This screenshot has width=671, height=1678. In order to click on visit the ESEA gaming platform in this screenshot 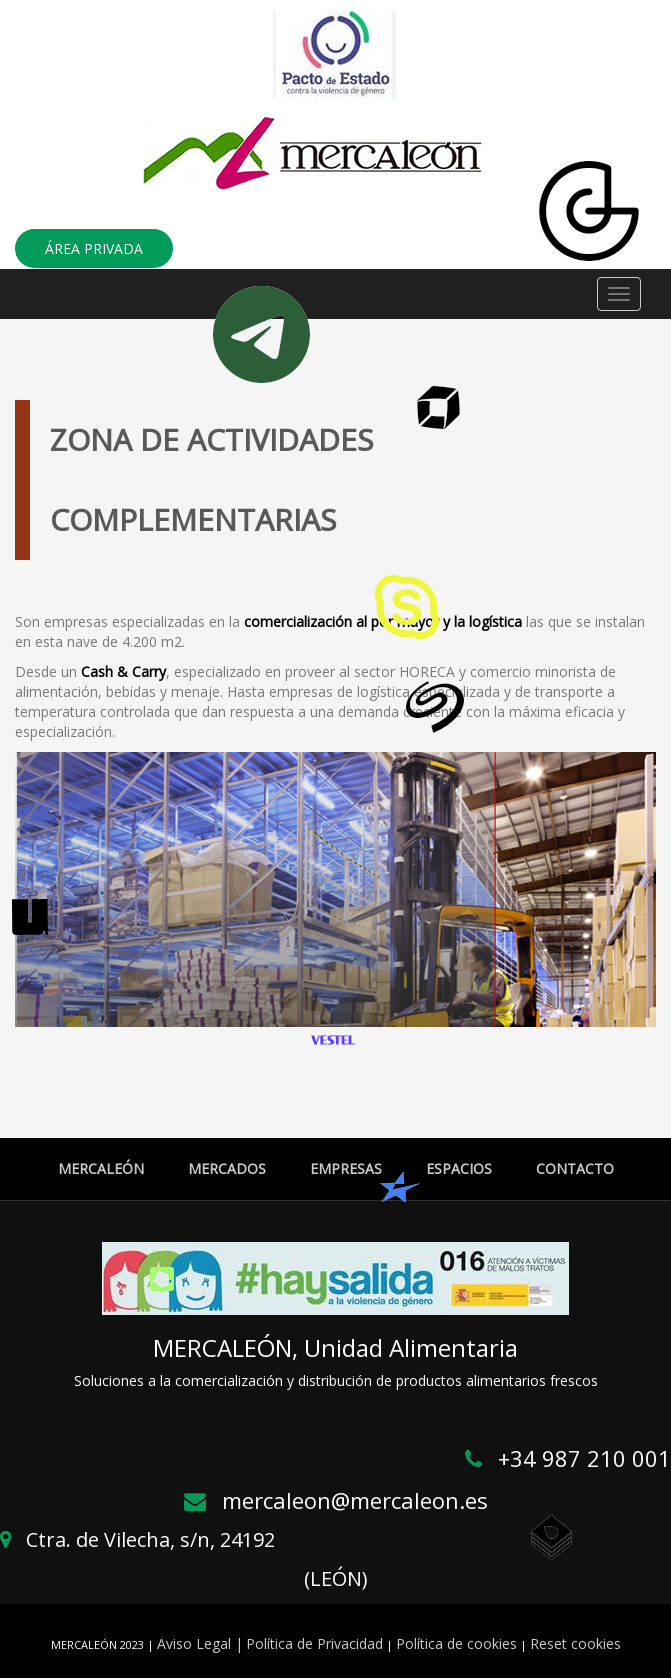, I will do `click(400, 1187)`.